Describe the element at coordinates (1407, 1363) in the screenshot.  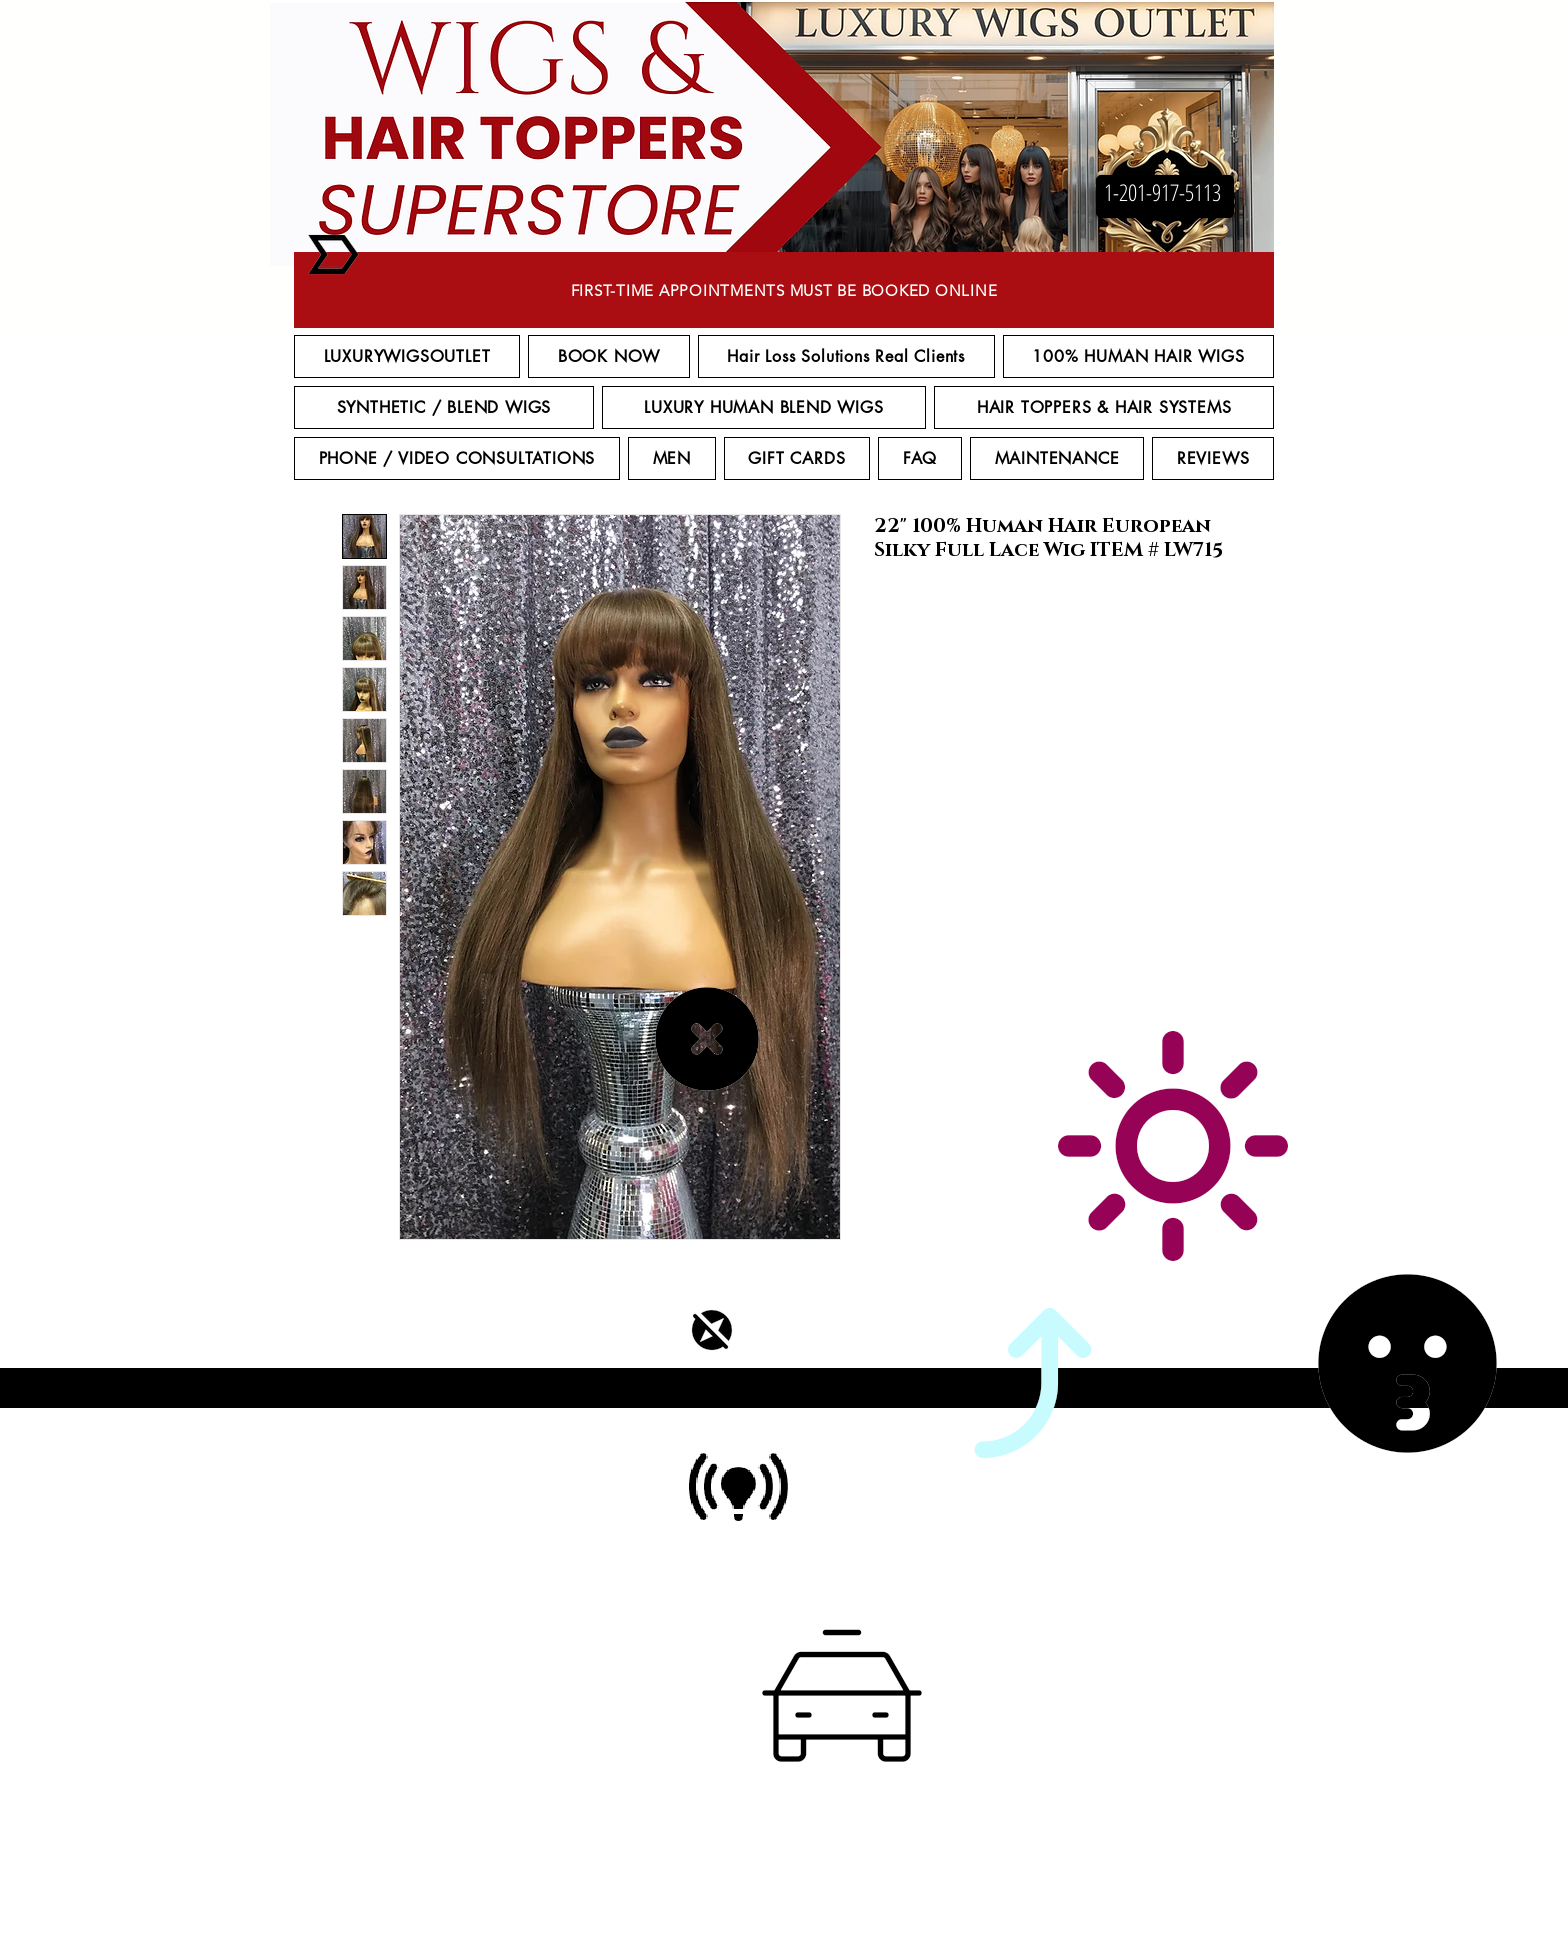
I see `send a kiss emoji in chat` at that location.